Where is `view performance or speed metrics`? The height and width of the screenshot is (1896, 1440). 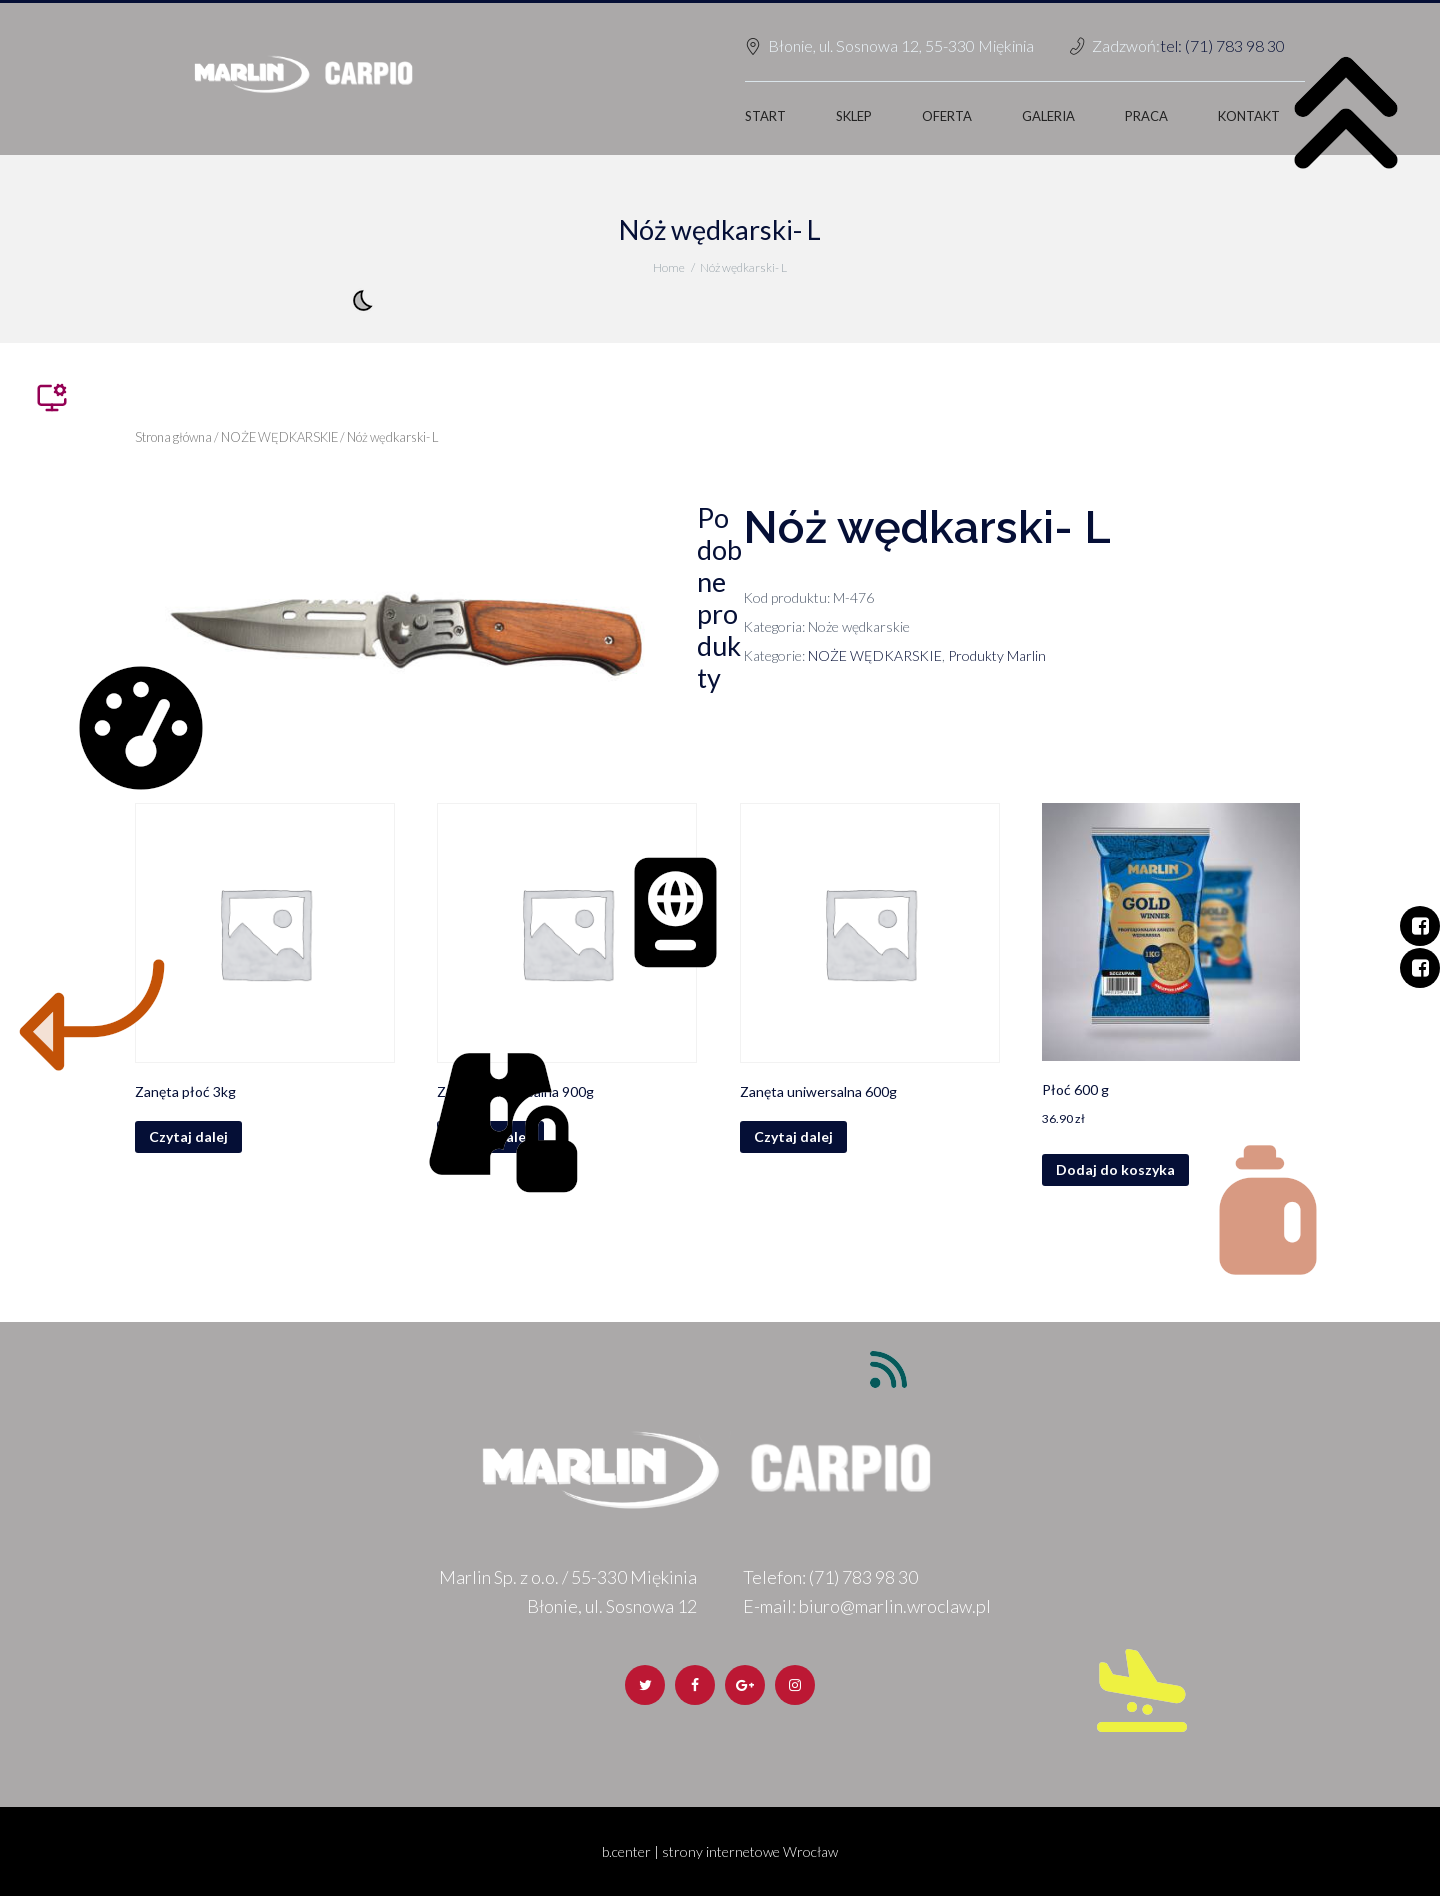
view performance or speed metrics is located at coordinates (141, 728).